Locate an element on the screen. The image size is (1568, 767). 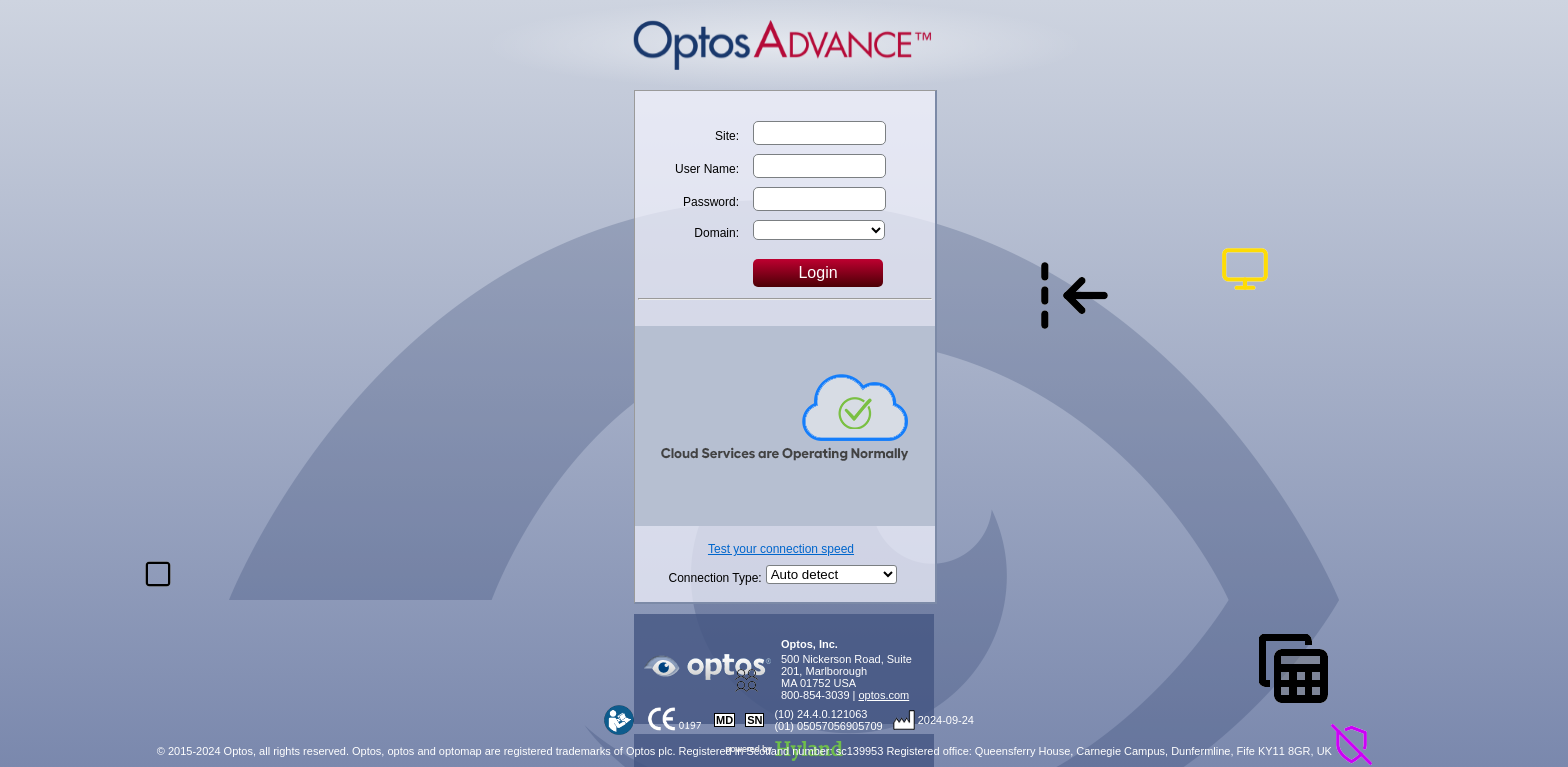
switch to table view is located at coordinates (1293, 668).